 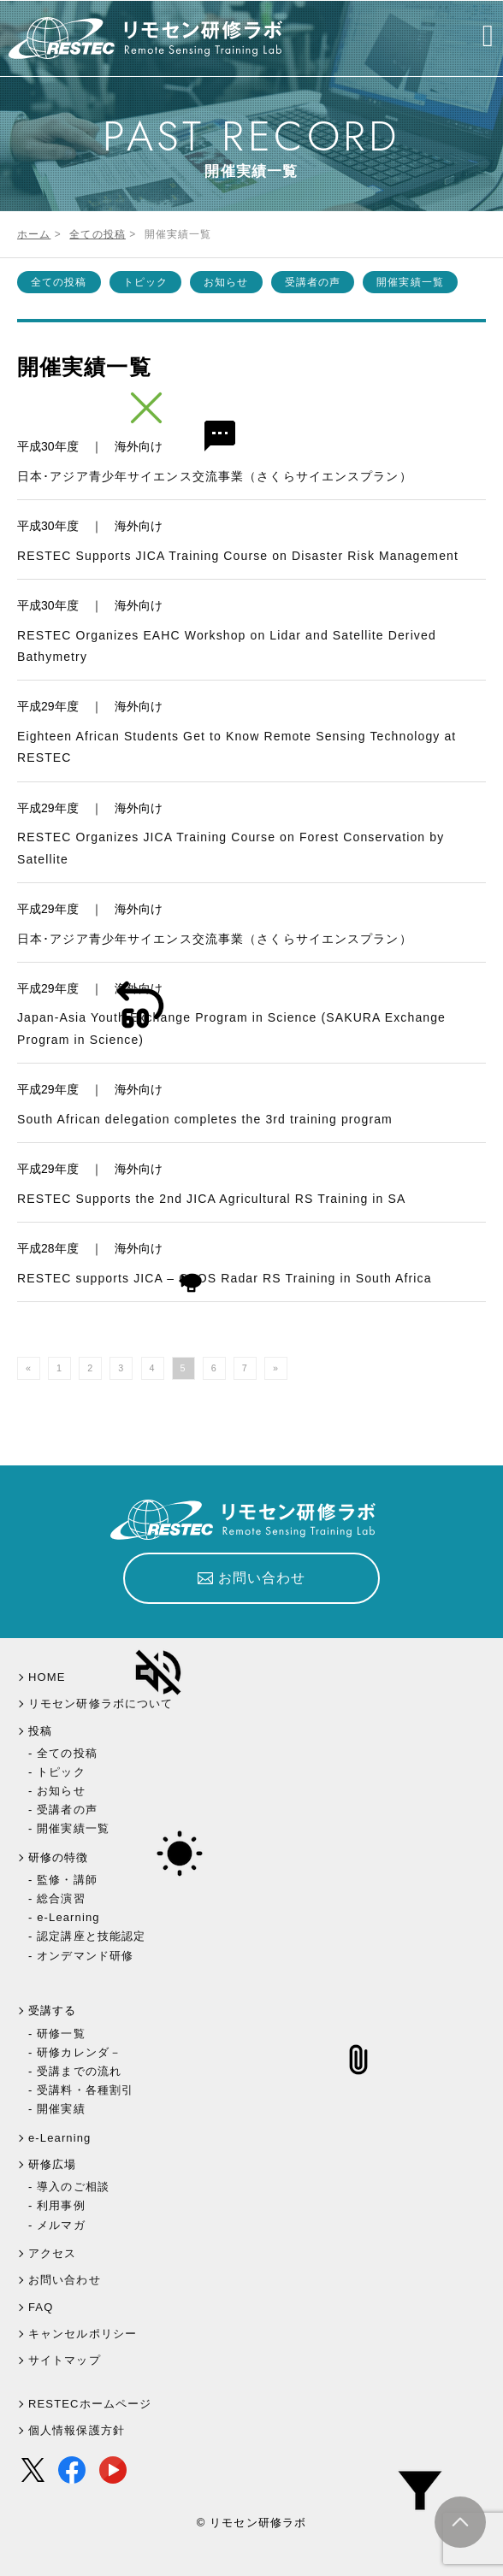 What do you see at coordinates (190, 1282) in the screenshot?
I see `access airship or blimp travel options` at bounding box center [190, 1282].